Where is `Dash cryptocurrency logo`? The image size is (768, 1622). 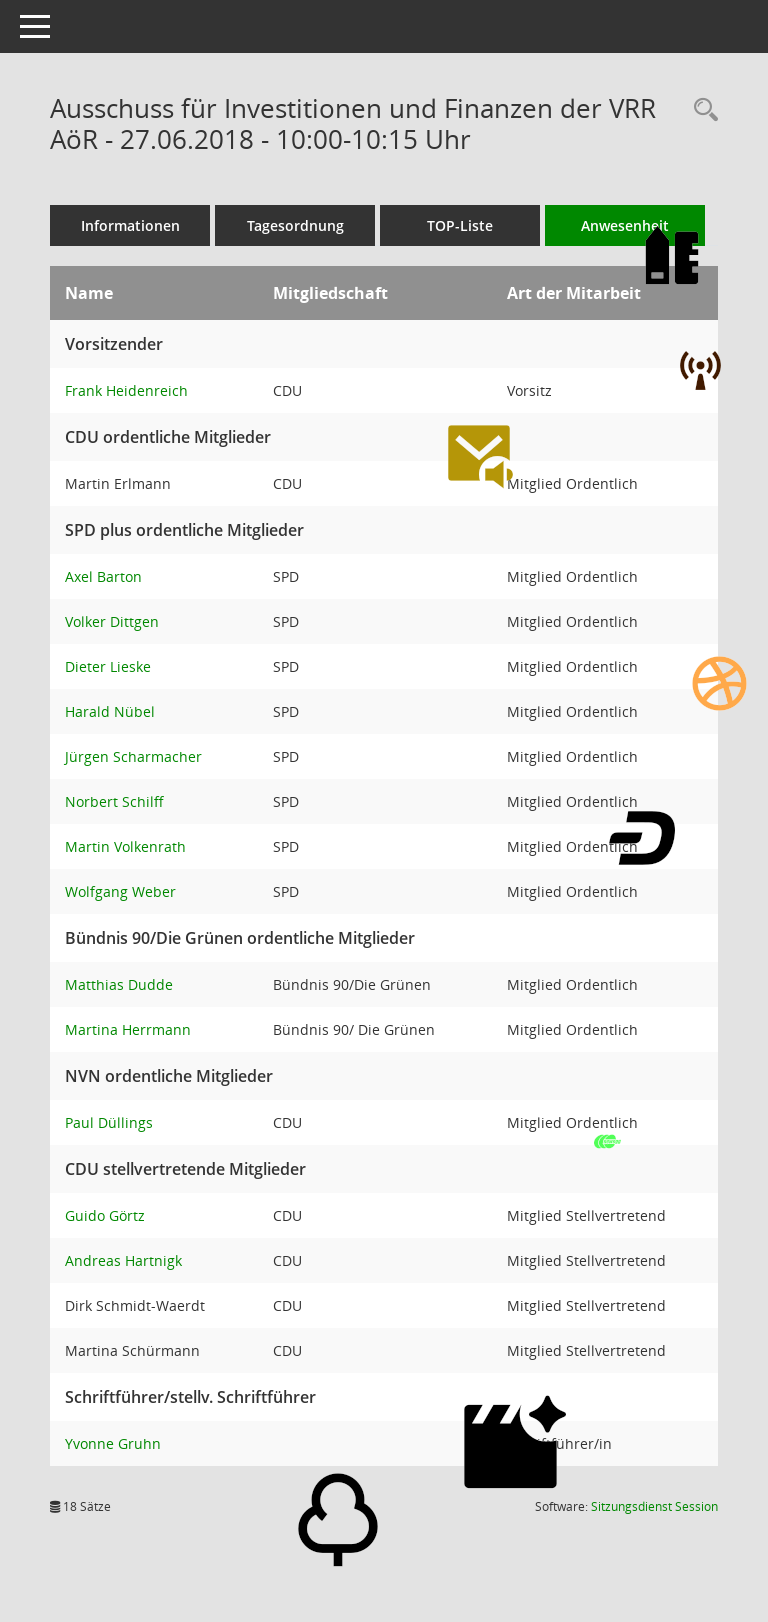
Dash cryptocurrency logo is located at coordinates (642, 838).